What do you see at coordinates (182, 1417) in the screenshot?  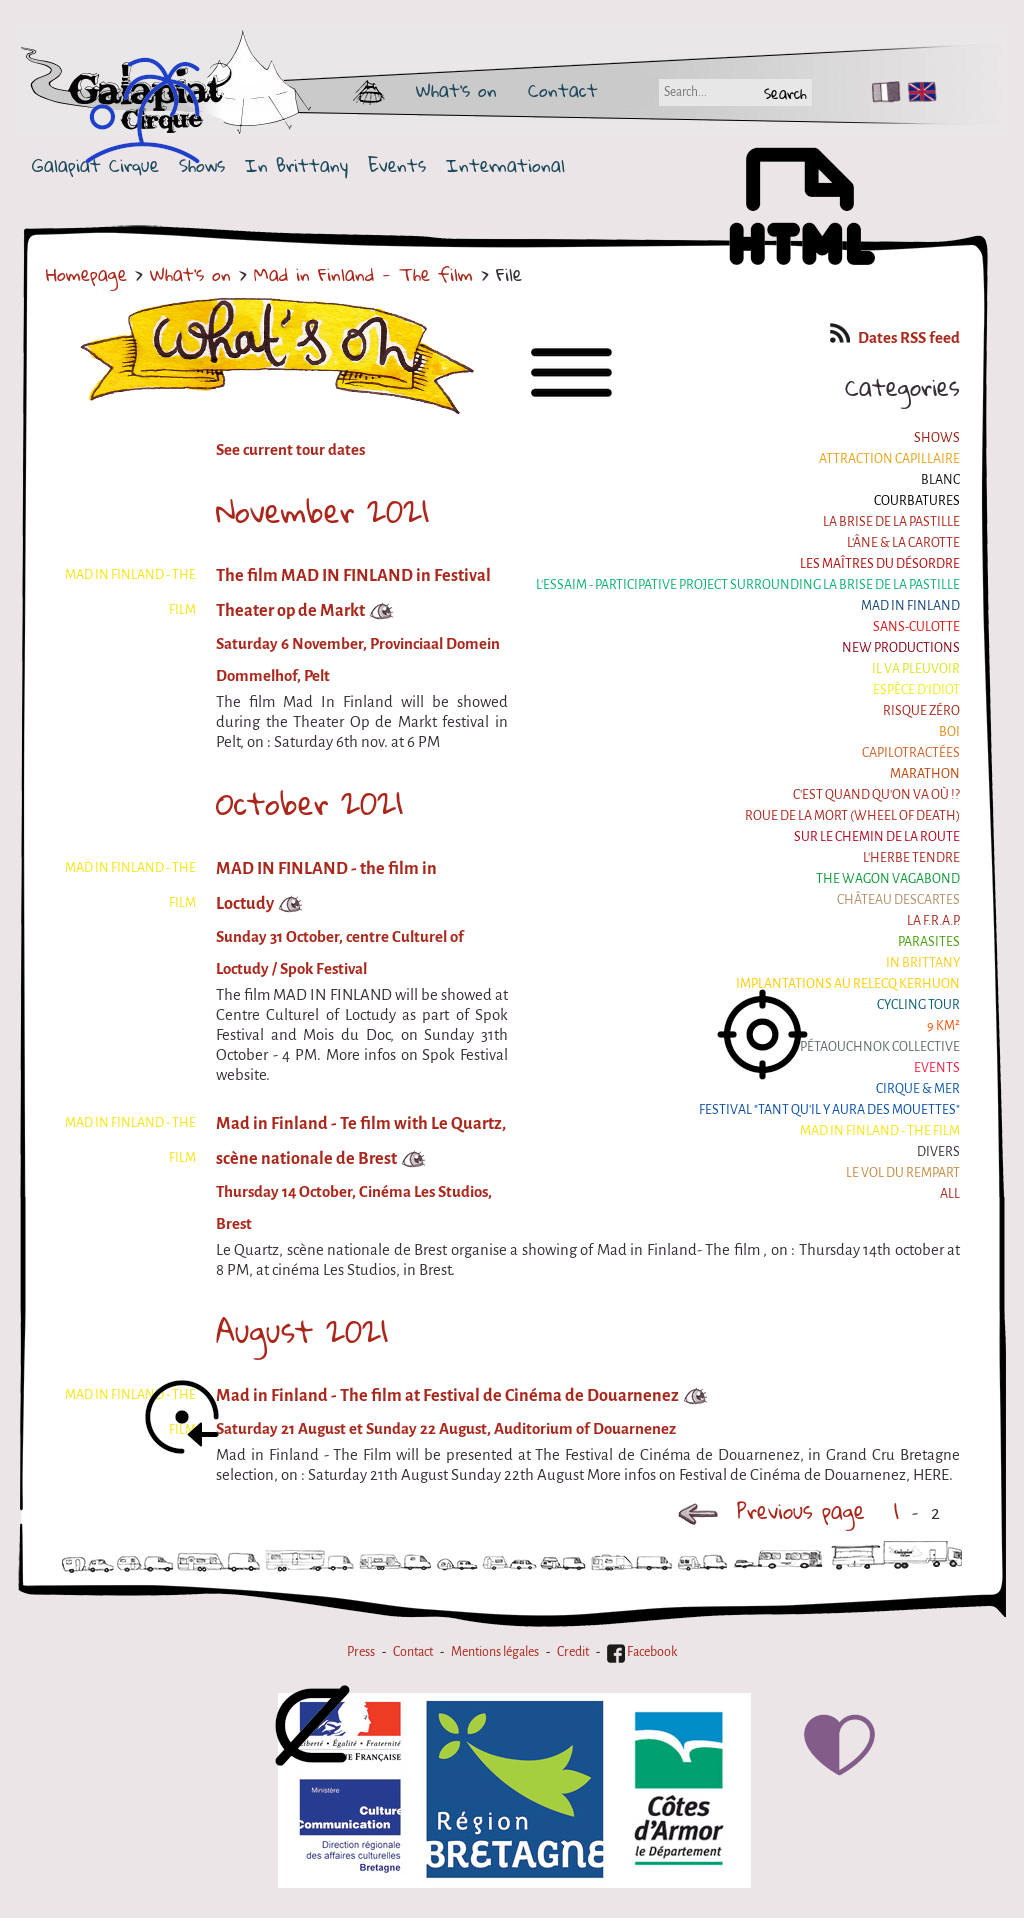 I see `indicates an issue is tracked by another issue` at bounding box center [182, 1417].